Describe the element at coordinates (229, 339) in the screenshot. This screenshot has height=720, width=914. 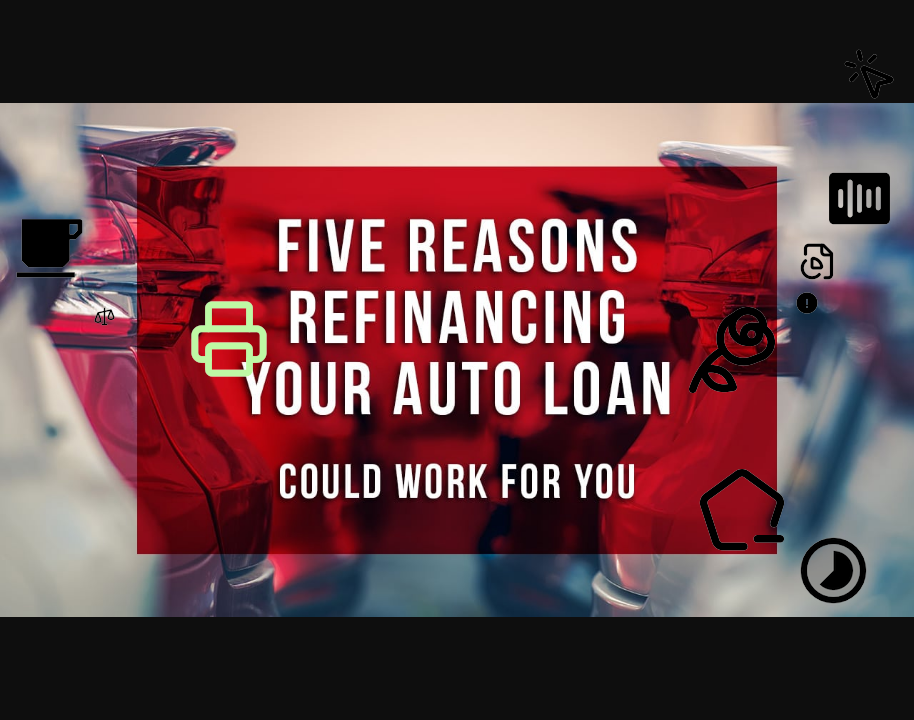
I see `print the current document` at that location.